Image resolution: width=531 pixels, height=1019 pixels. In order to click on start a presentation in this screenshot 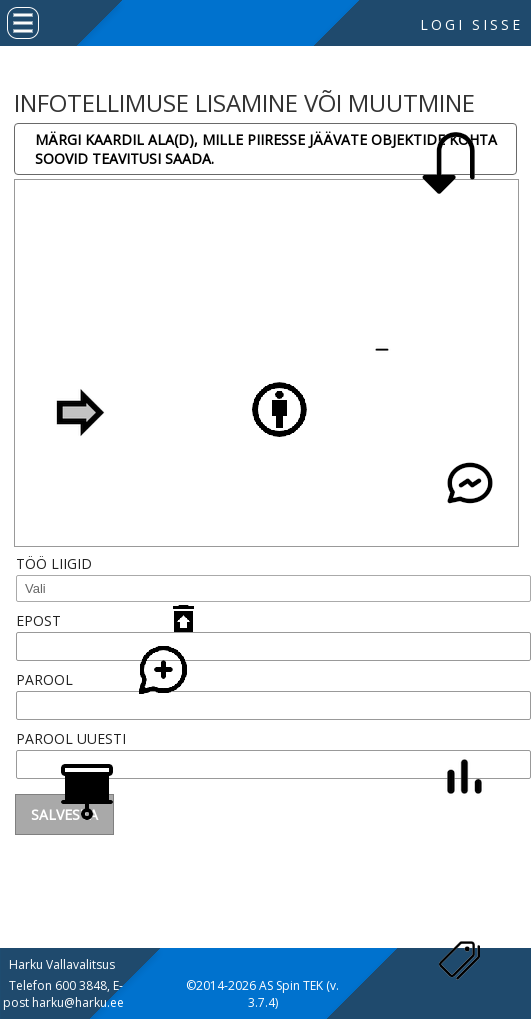, I will do `click(87, 788)`.